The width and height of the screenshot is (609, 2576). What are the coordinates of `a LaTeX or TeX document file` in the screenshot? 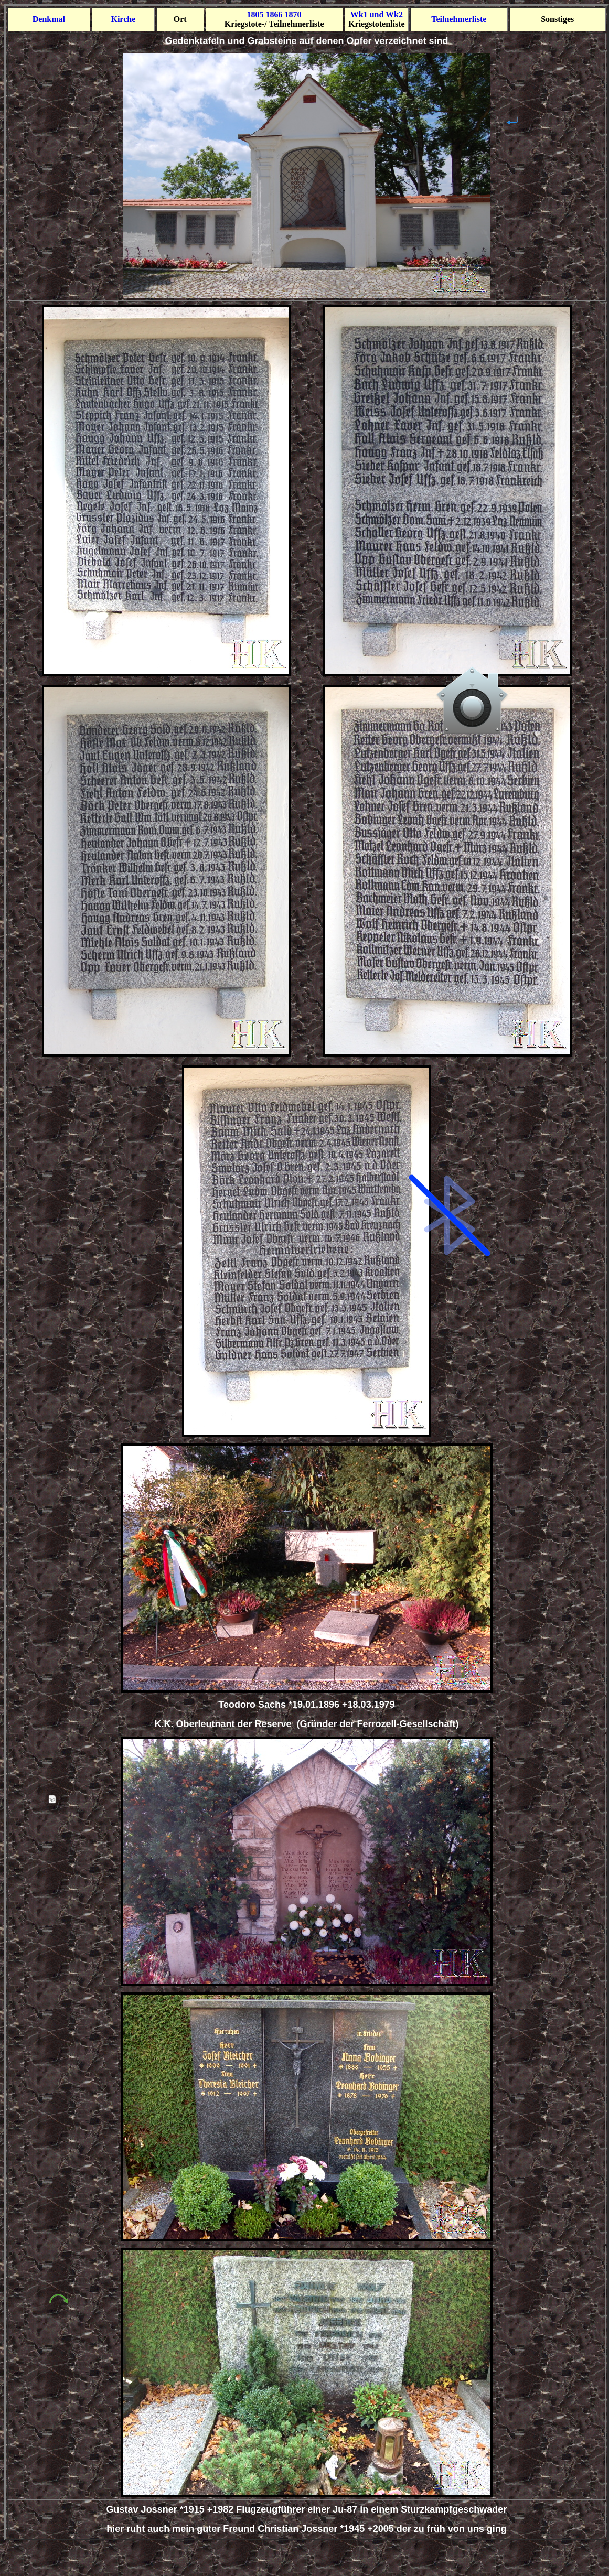 It's located at (52, 1799).